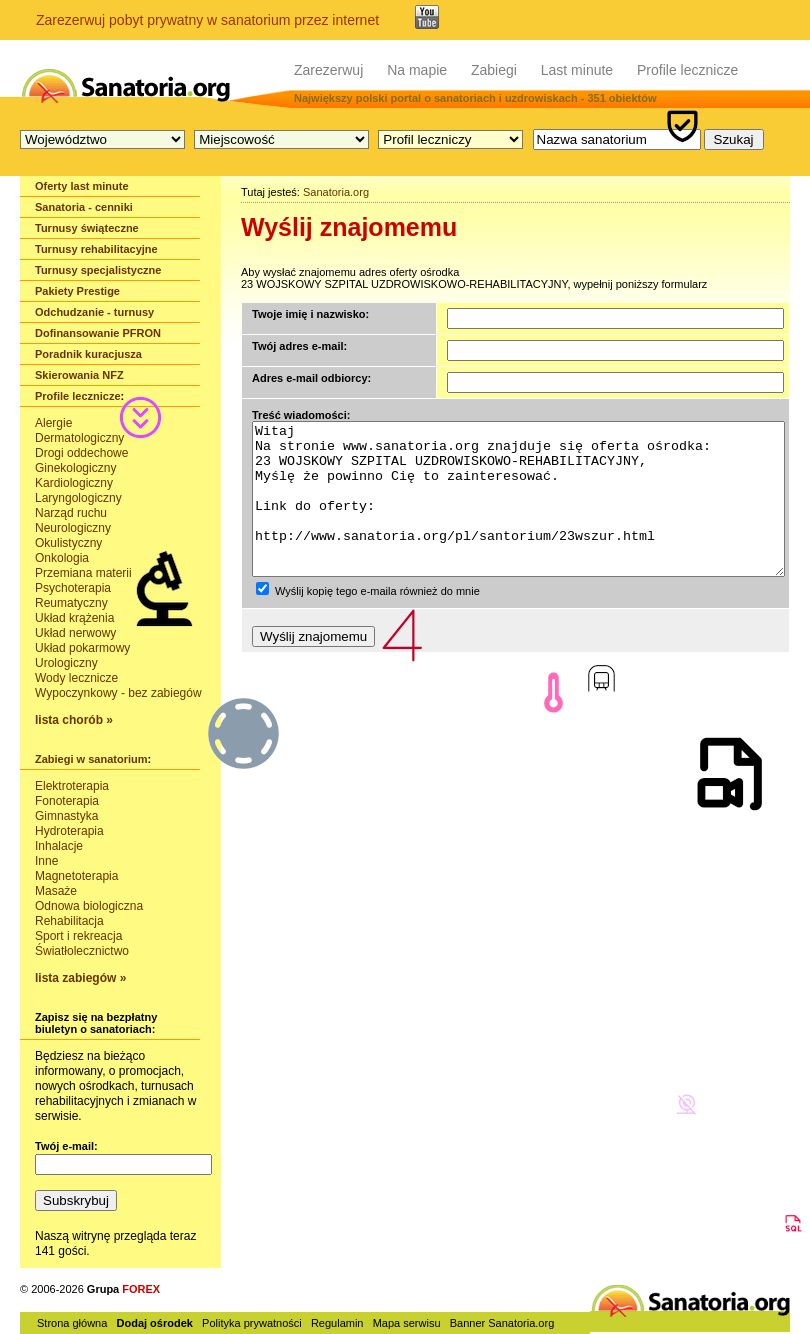 The height and width of the screenshot is (1334, 810). I want to click on view current temperature, so click(553, 692).